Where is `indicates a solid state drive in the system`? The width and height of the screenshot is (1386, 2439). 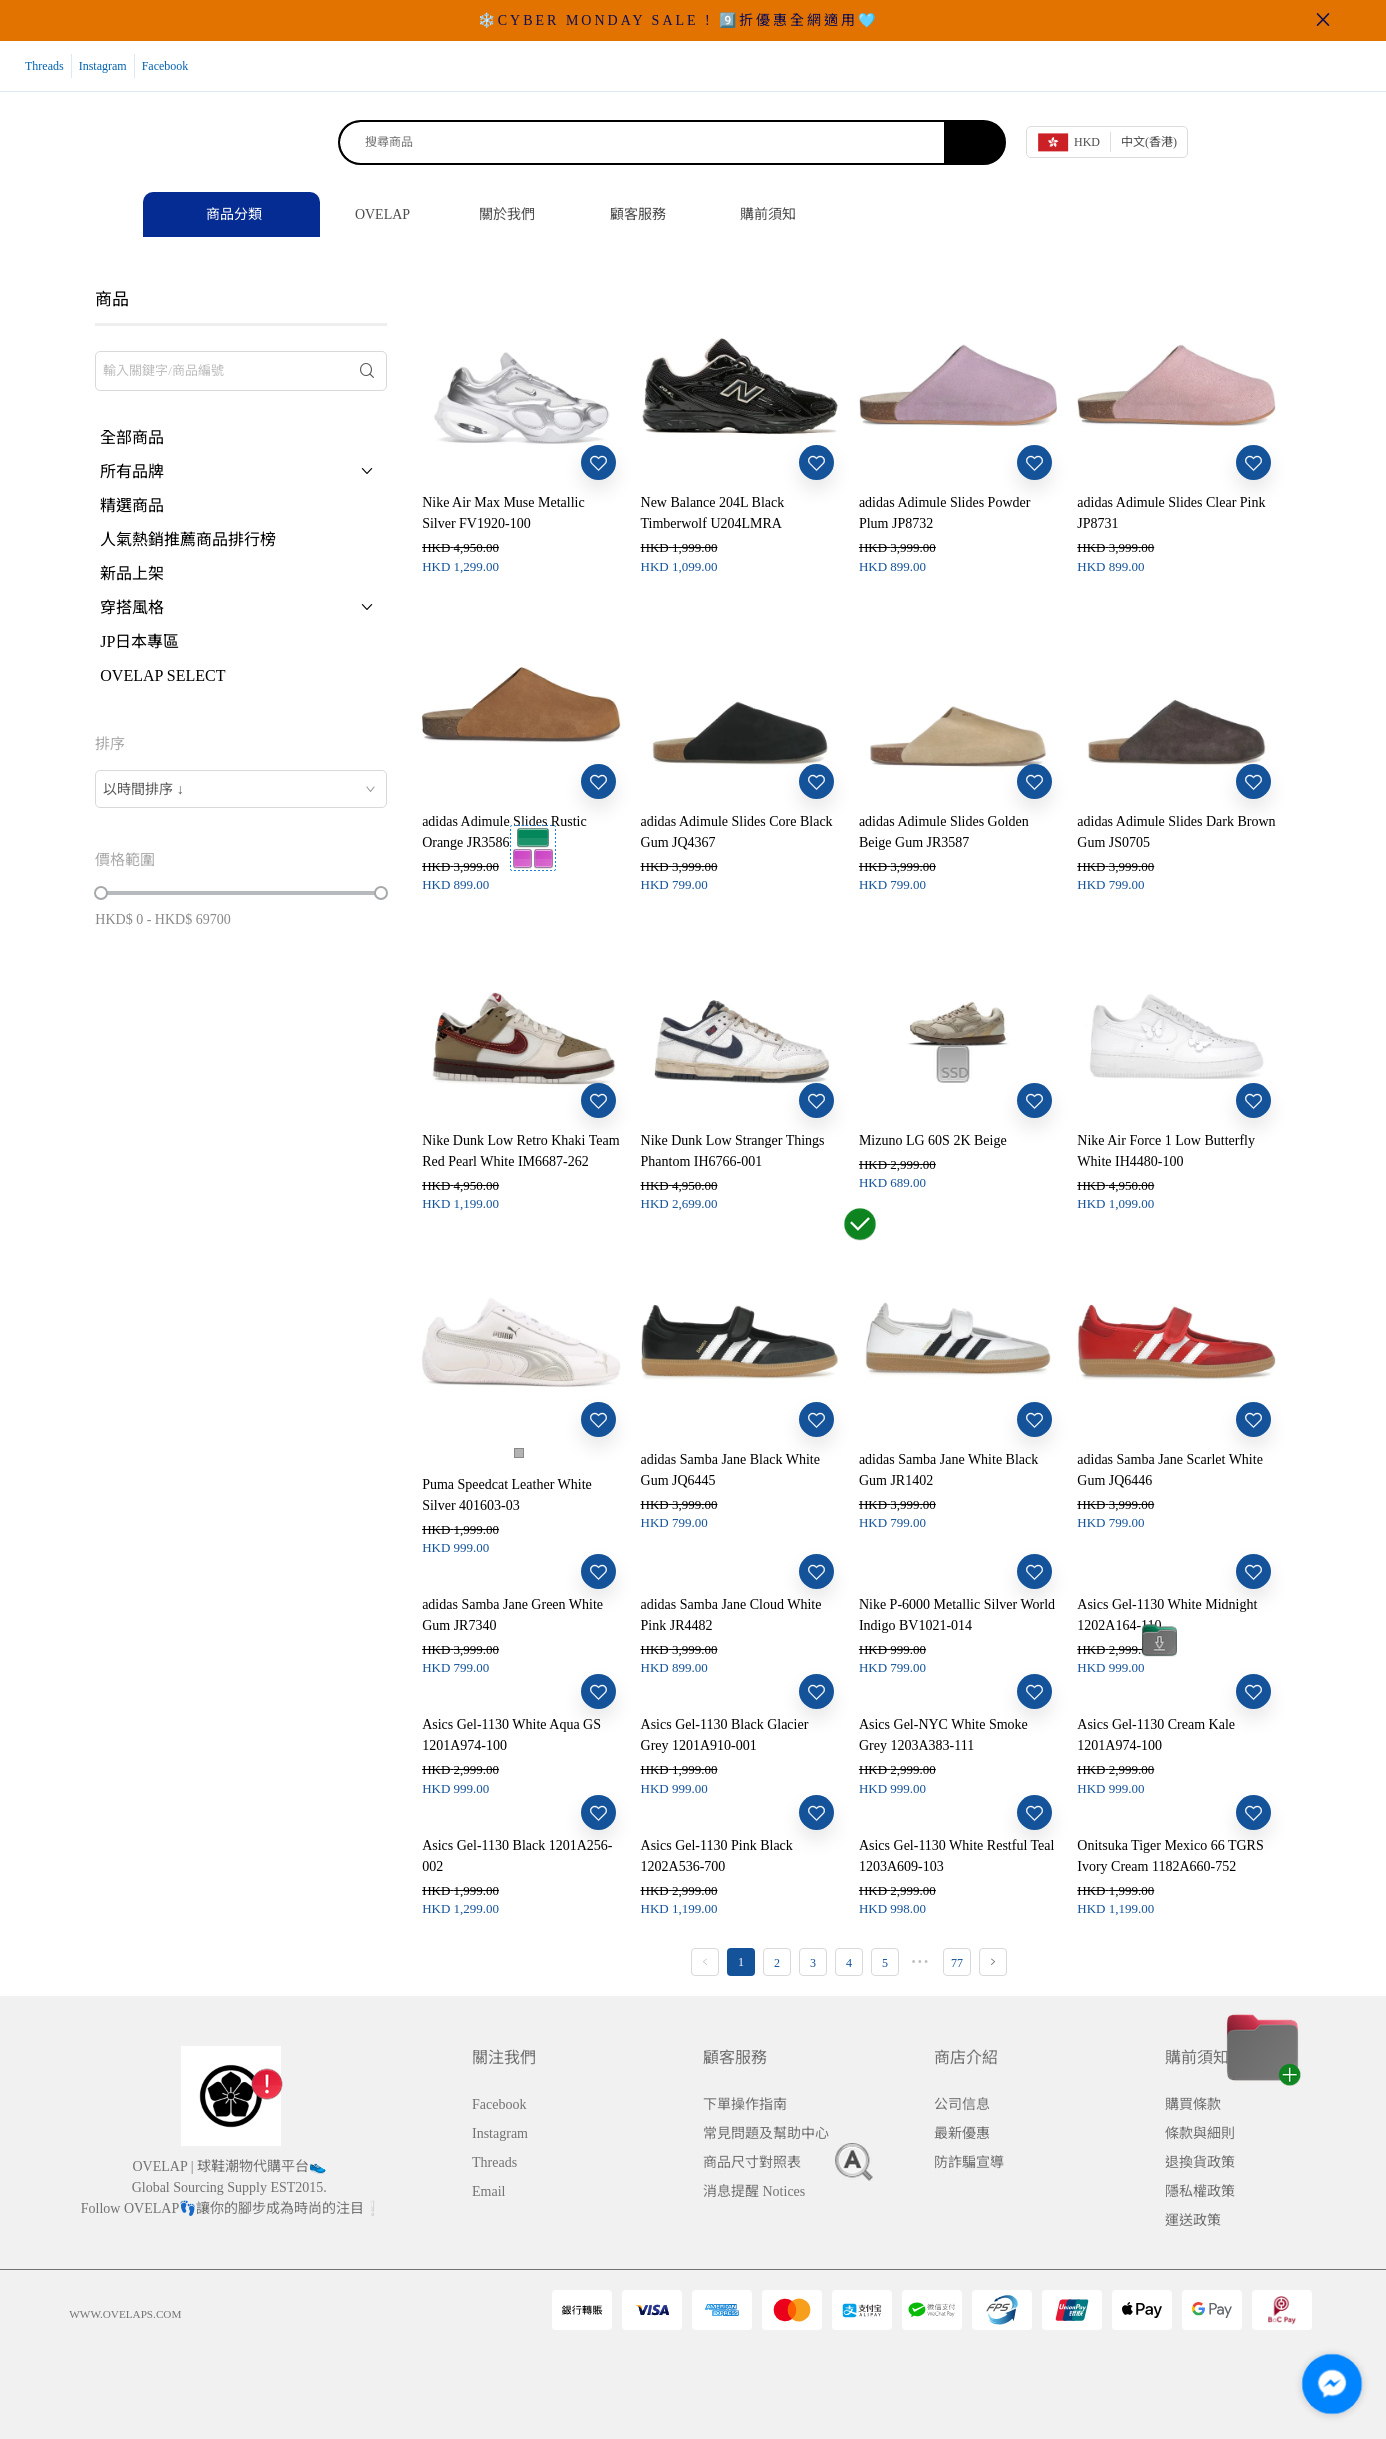
indicates a solid state drive in the system is located at coordinates (953, 1064).